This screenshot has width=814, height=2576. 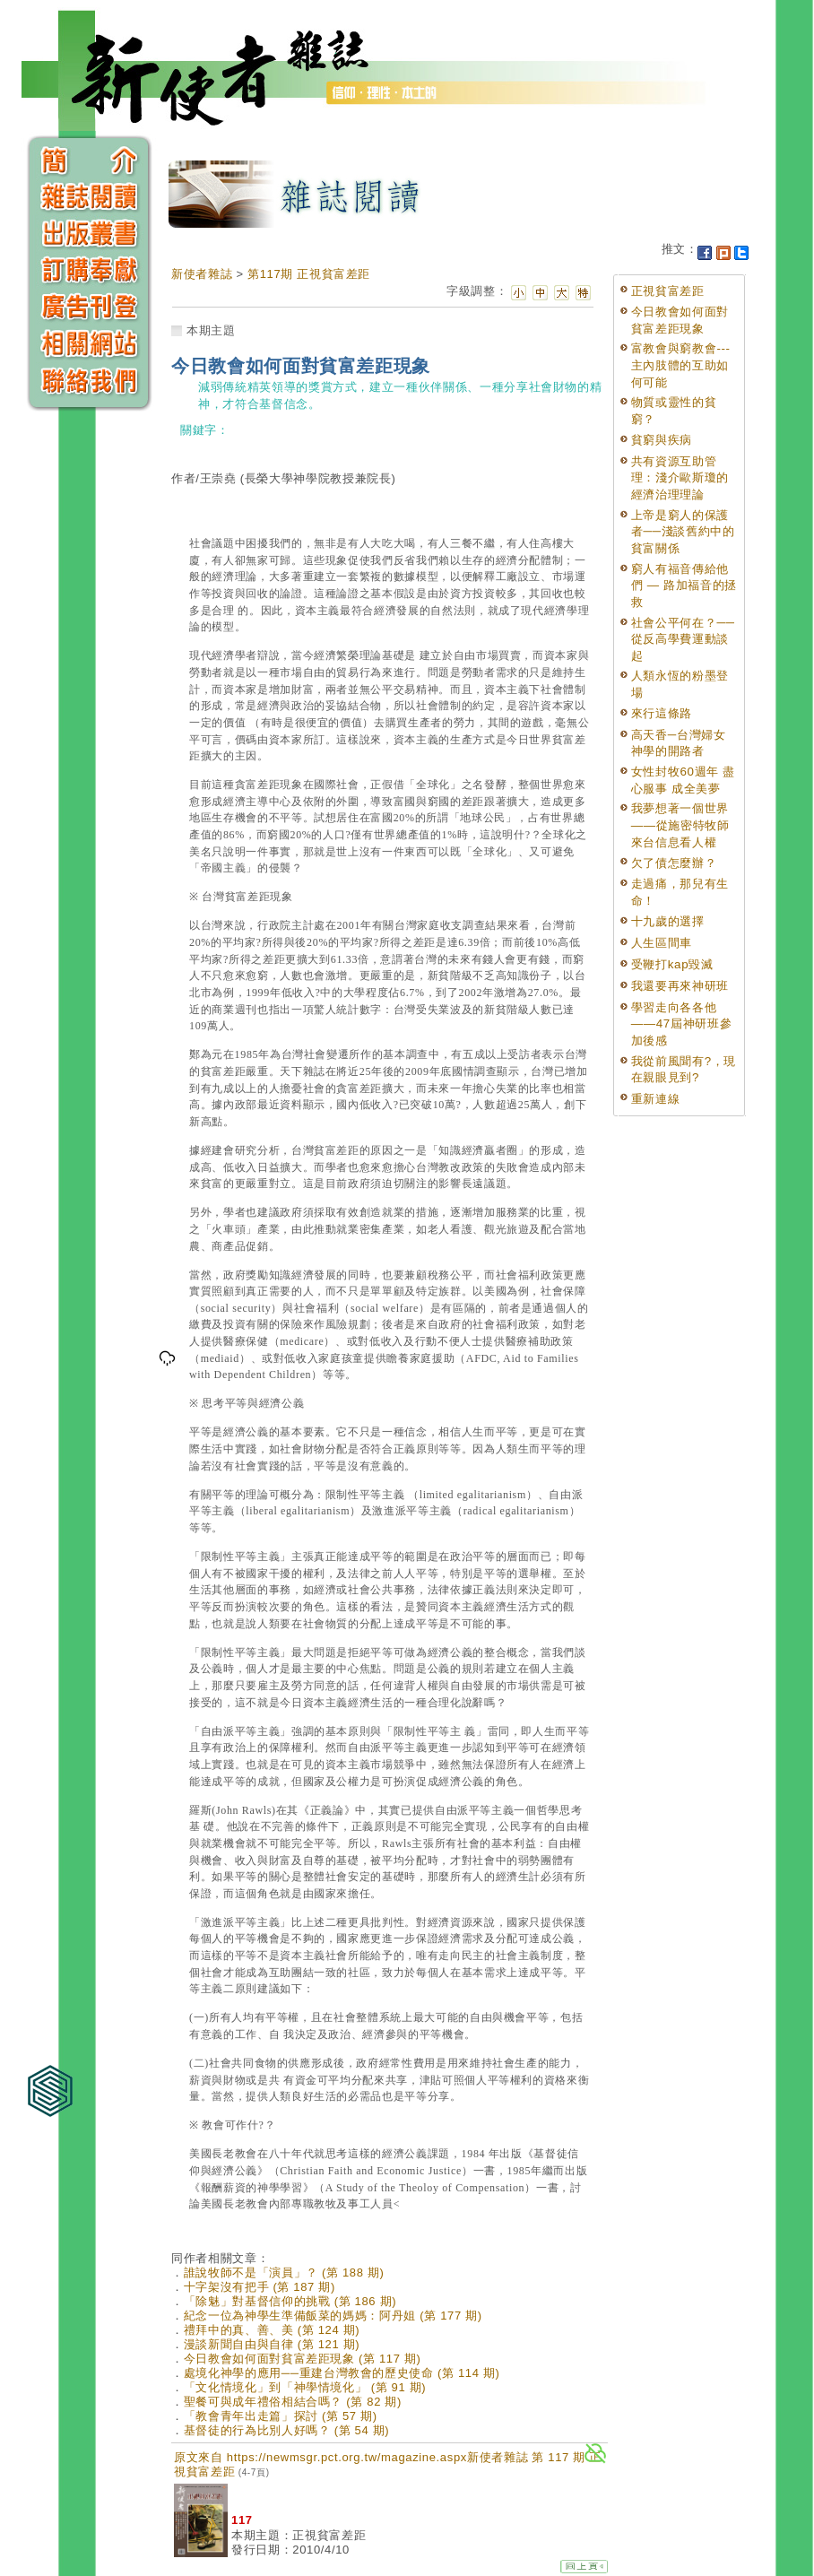 I want to click on SurrealDB logo, so click(x=50, y=2091).